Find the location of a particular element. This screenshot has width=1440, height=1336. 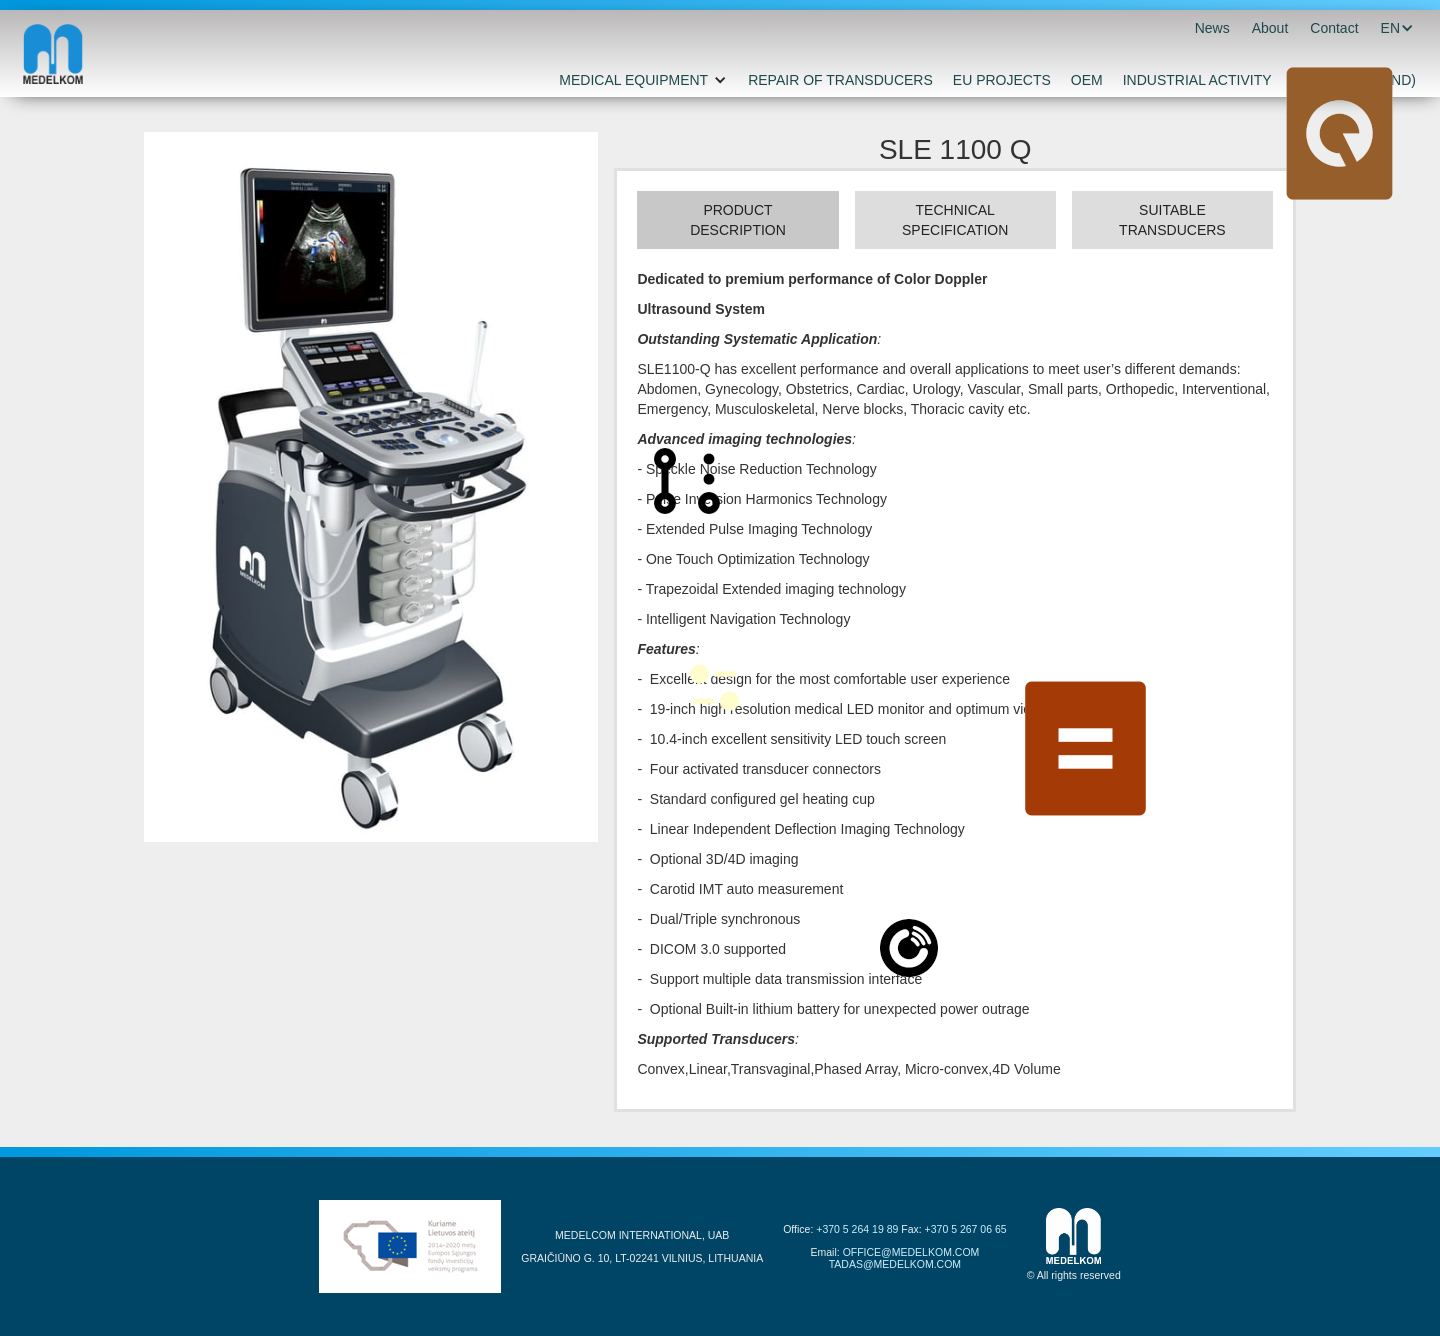

indicates a draft pull request in git is located at coordinates (687, 481).